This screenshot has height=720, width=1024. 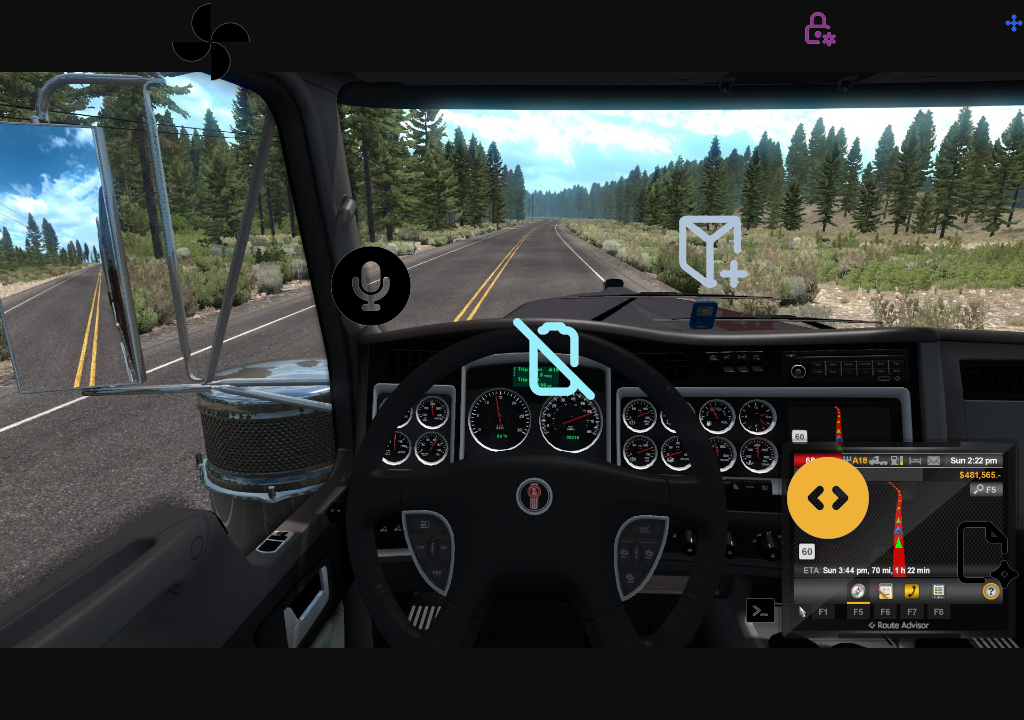 What do you see at coordinates (710, 250) in the screenshot?
I see `add a new 3D object or prism shape` at bounding box center [710, 250].